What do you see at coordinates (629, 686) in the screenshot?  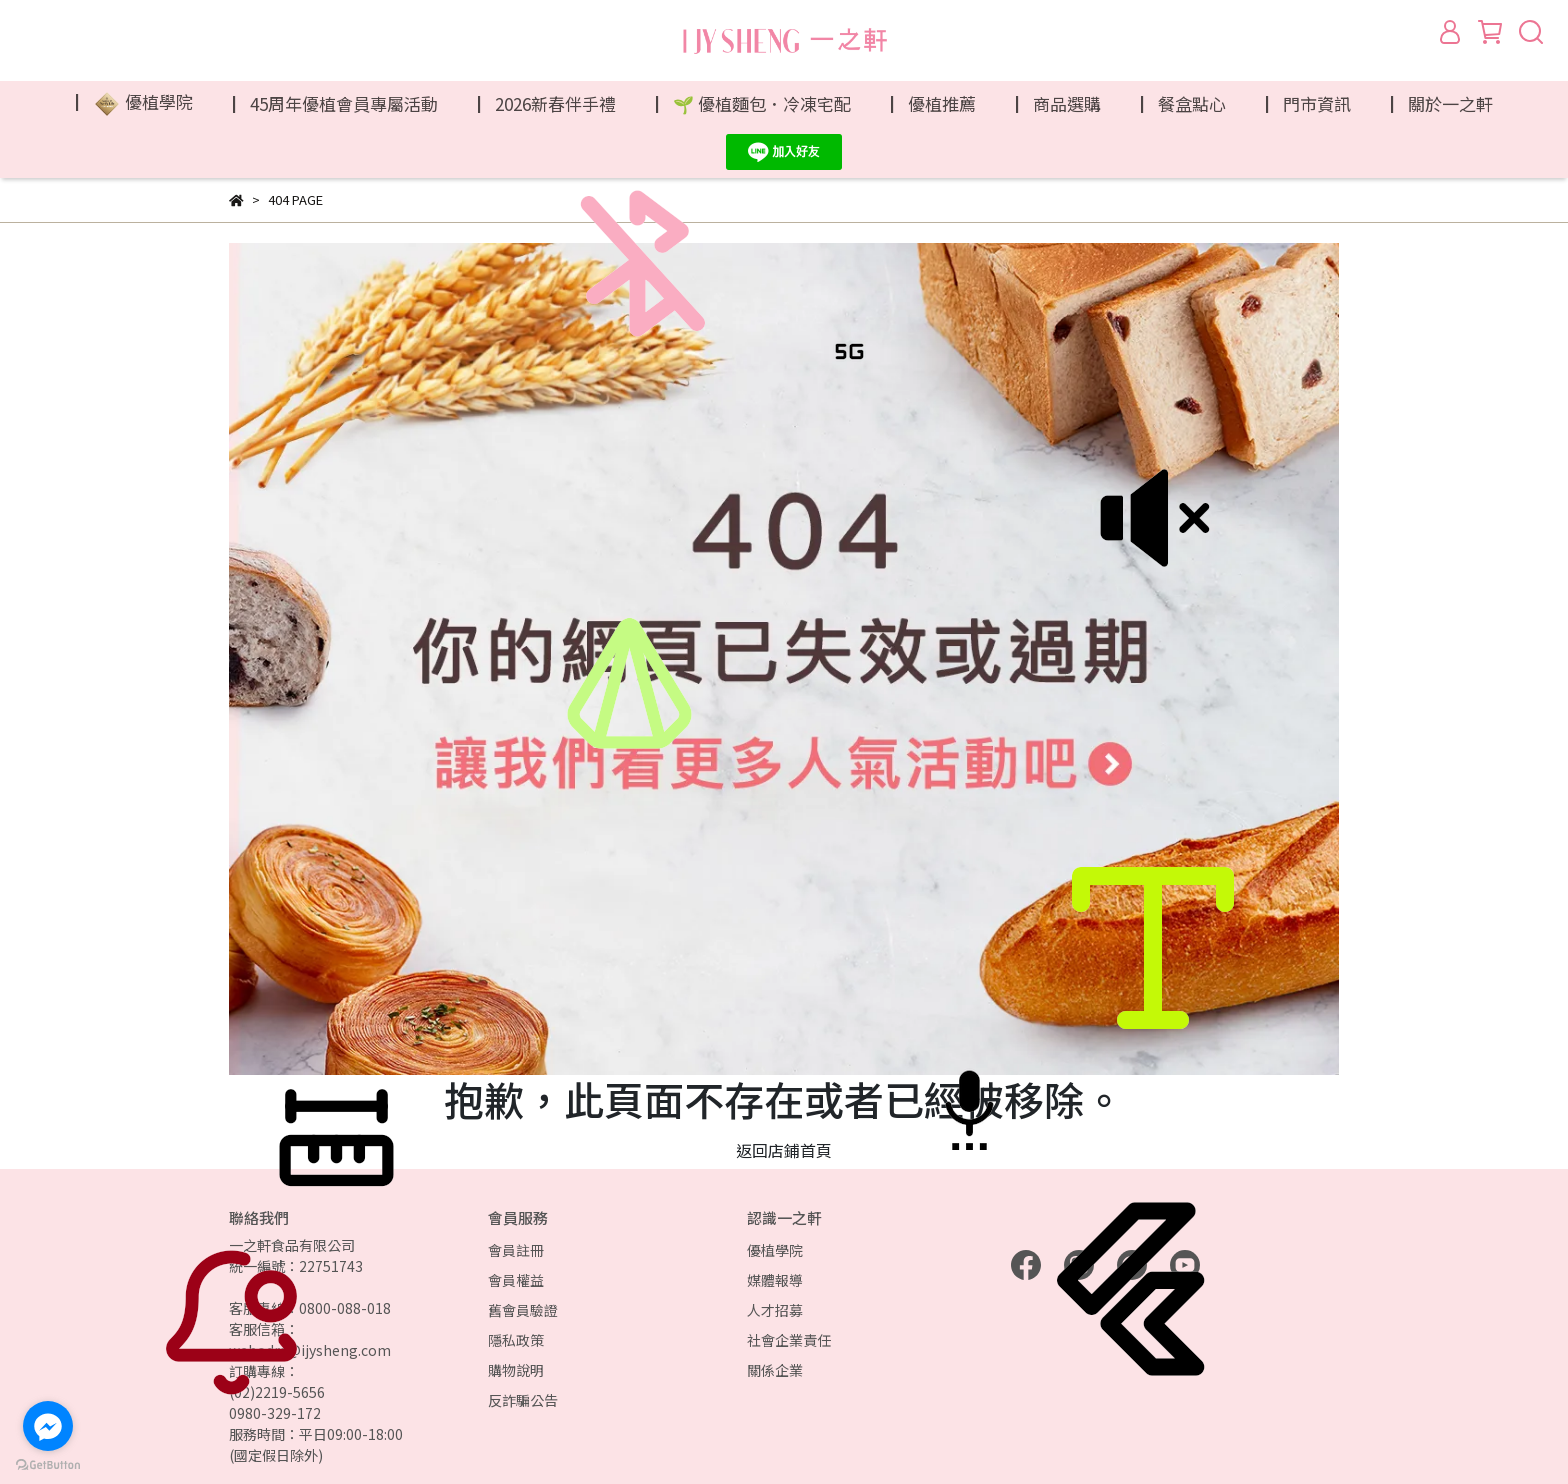 I see `view 3D shape or geometric object` at bounding box center [629, 686].